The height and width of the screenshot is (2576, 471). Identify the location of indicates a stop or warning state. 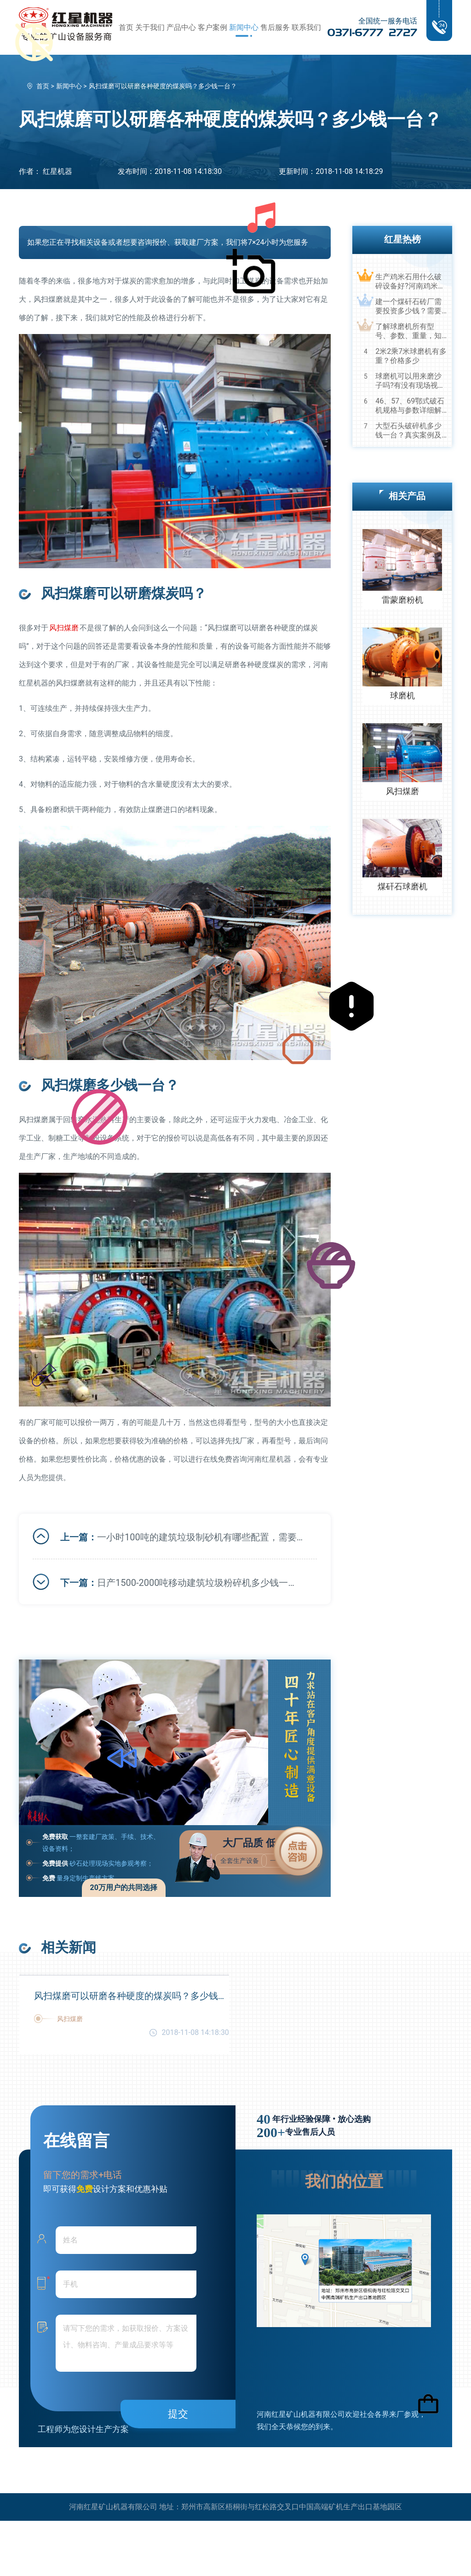
(298, 1049).